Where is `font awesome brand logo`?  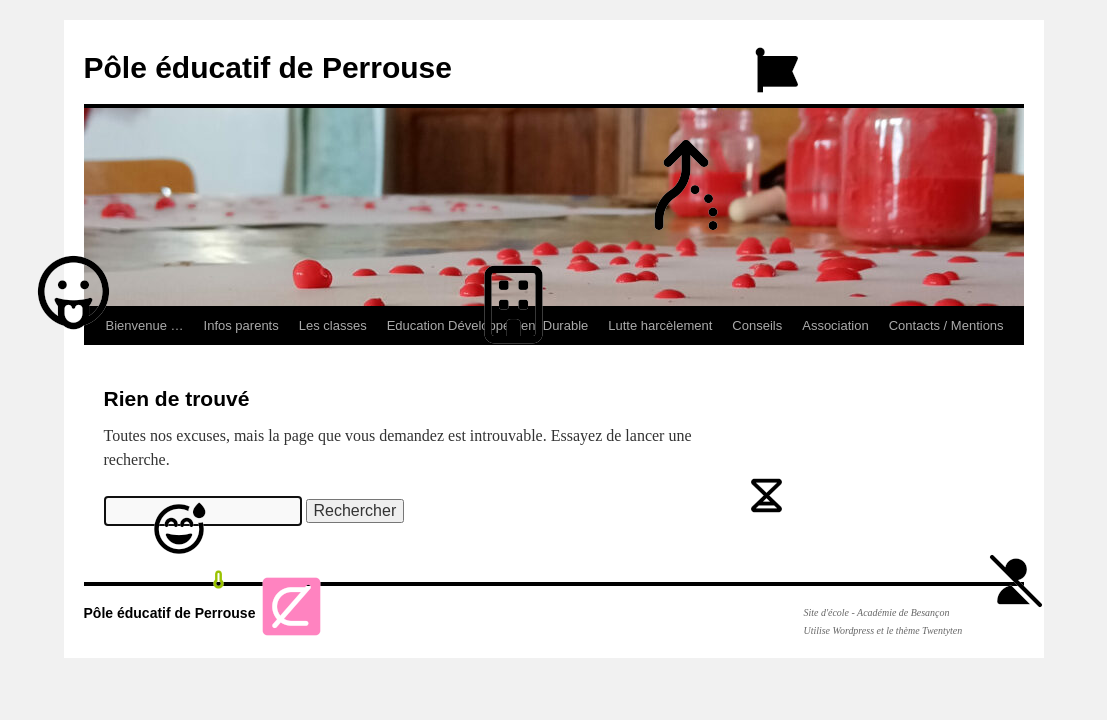
font awesome brand logo is located at coordinates (777, 70).